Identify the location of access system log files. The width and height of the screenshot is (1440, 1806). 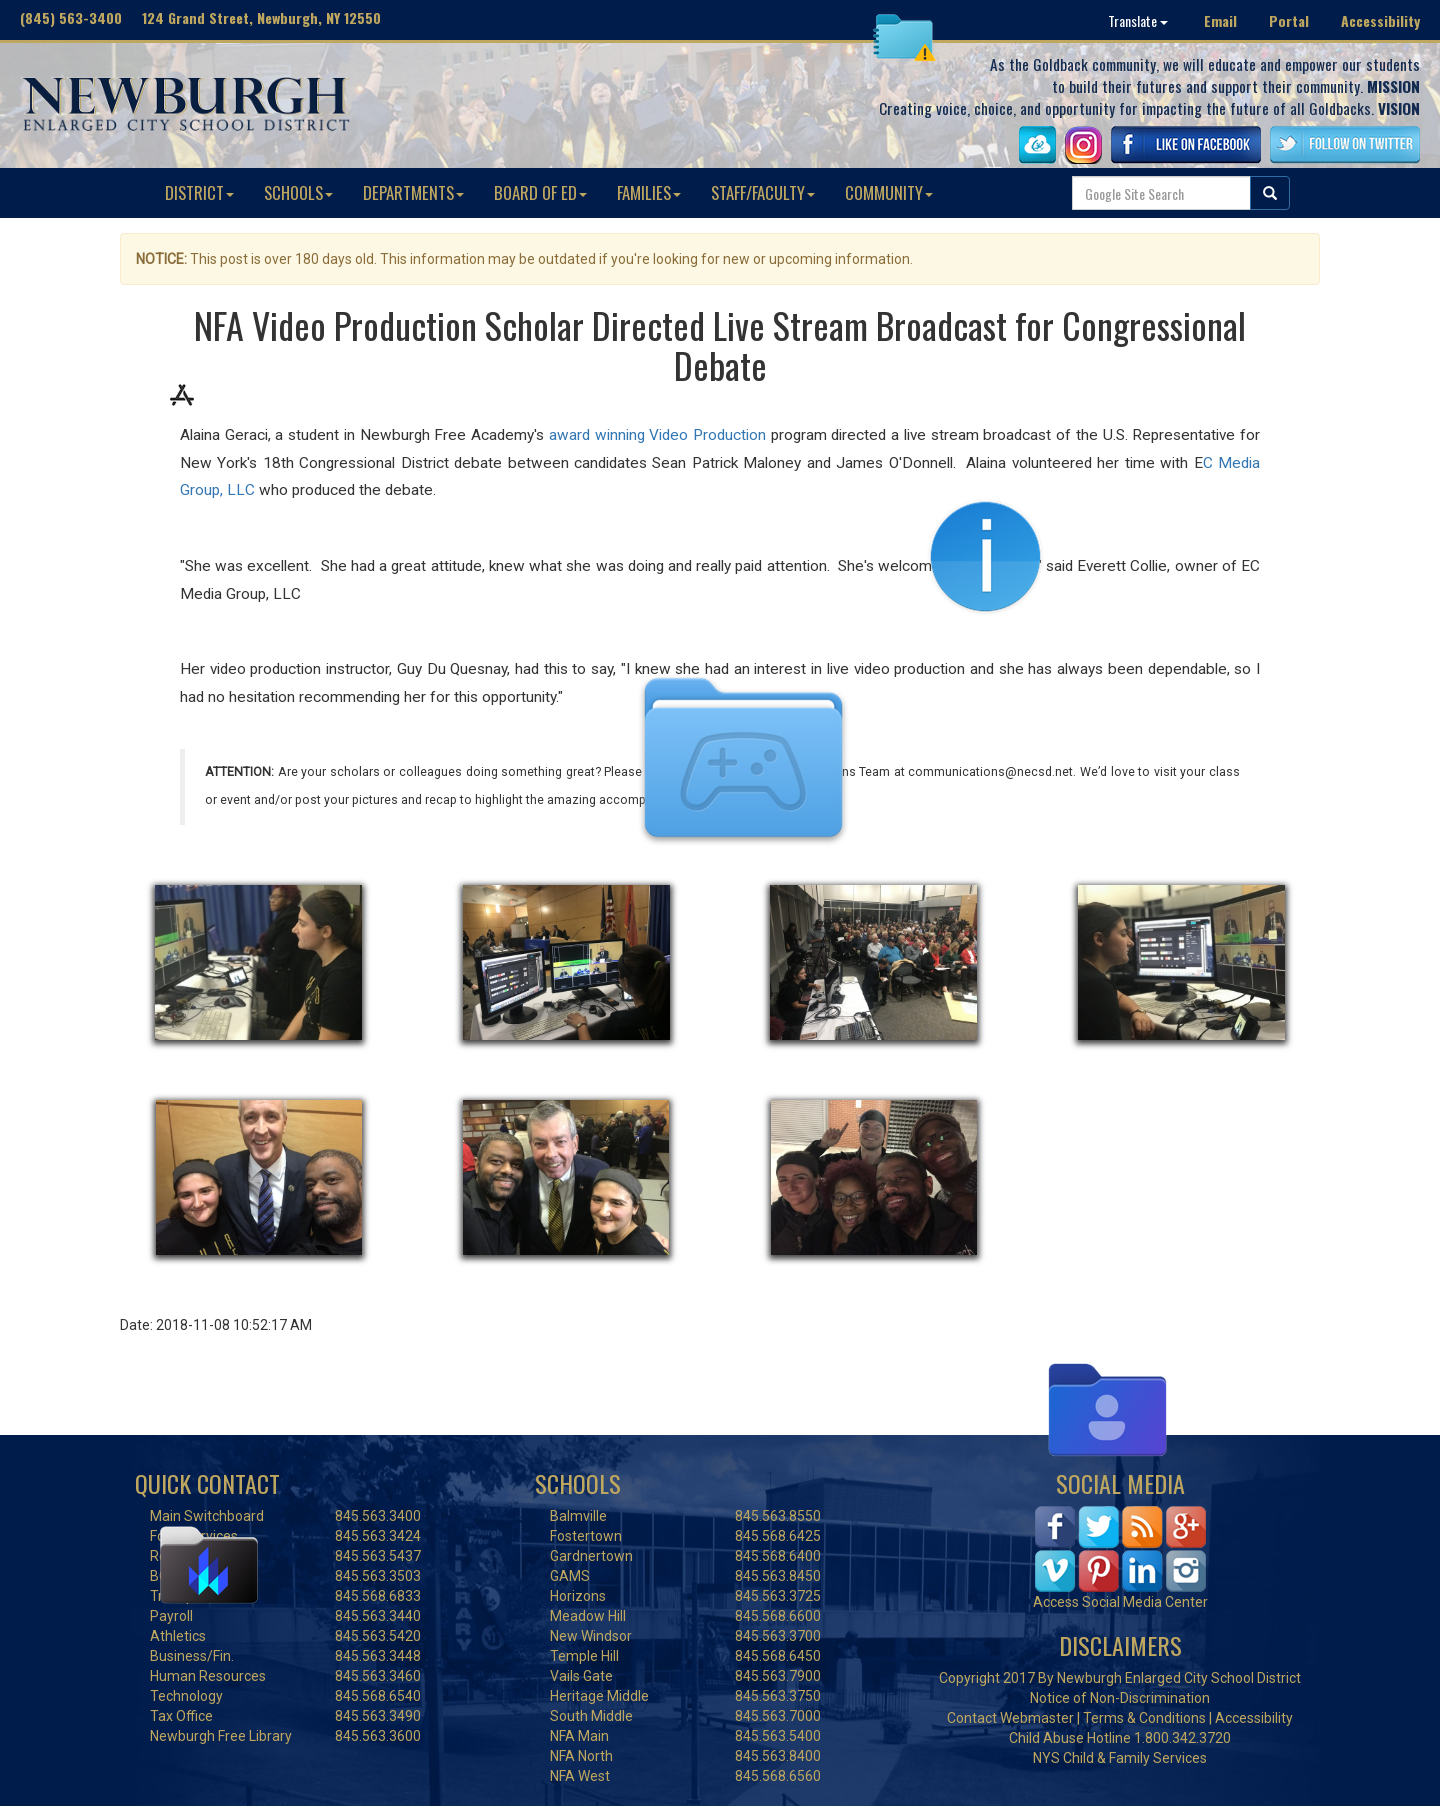
(904, 38).